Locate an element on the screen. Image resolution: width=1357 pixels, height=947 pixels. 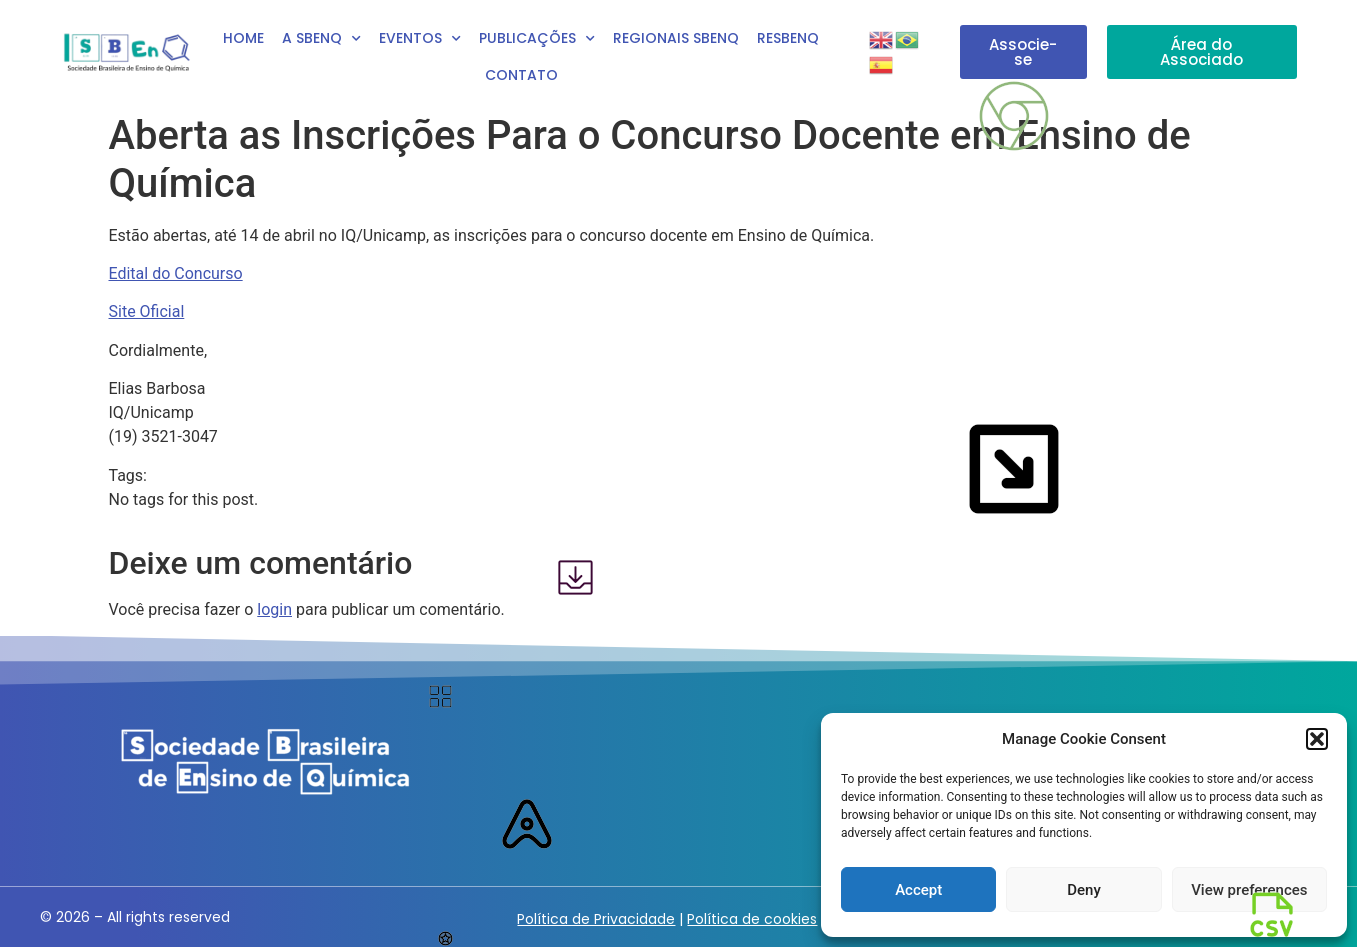
download or export data as a CSV file is located at coordinates (1272, 916).